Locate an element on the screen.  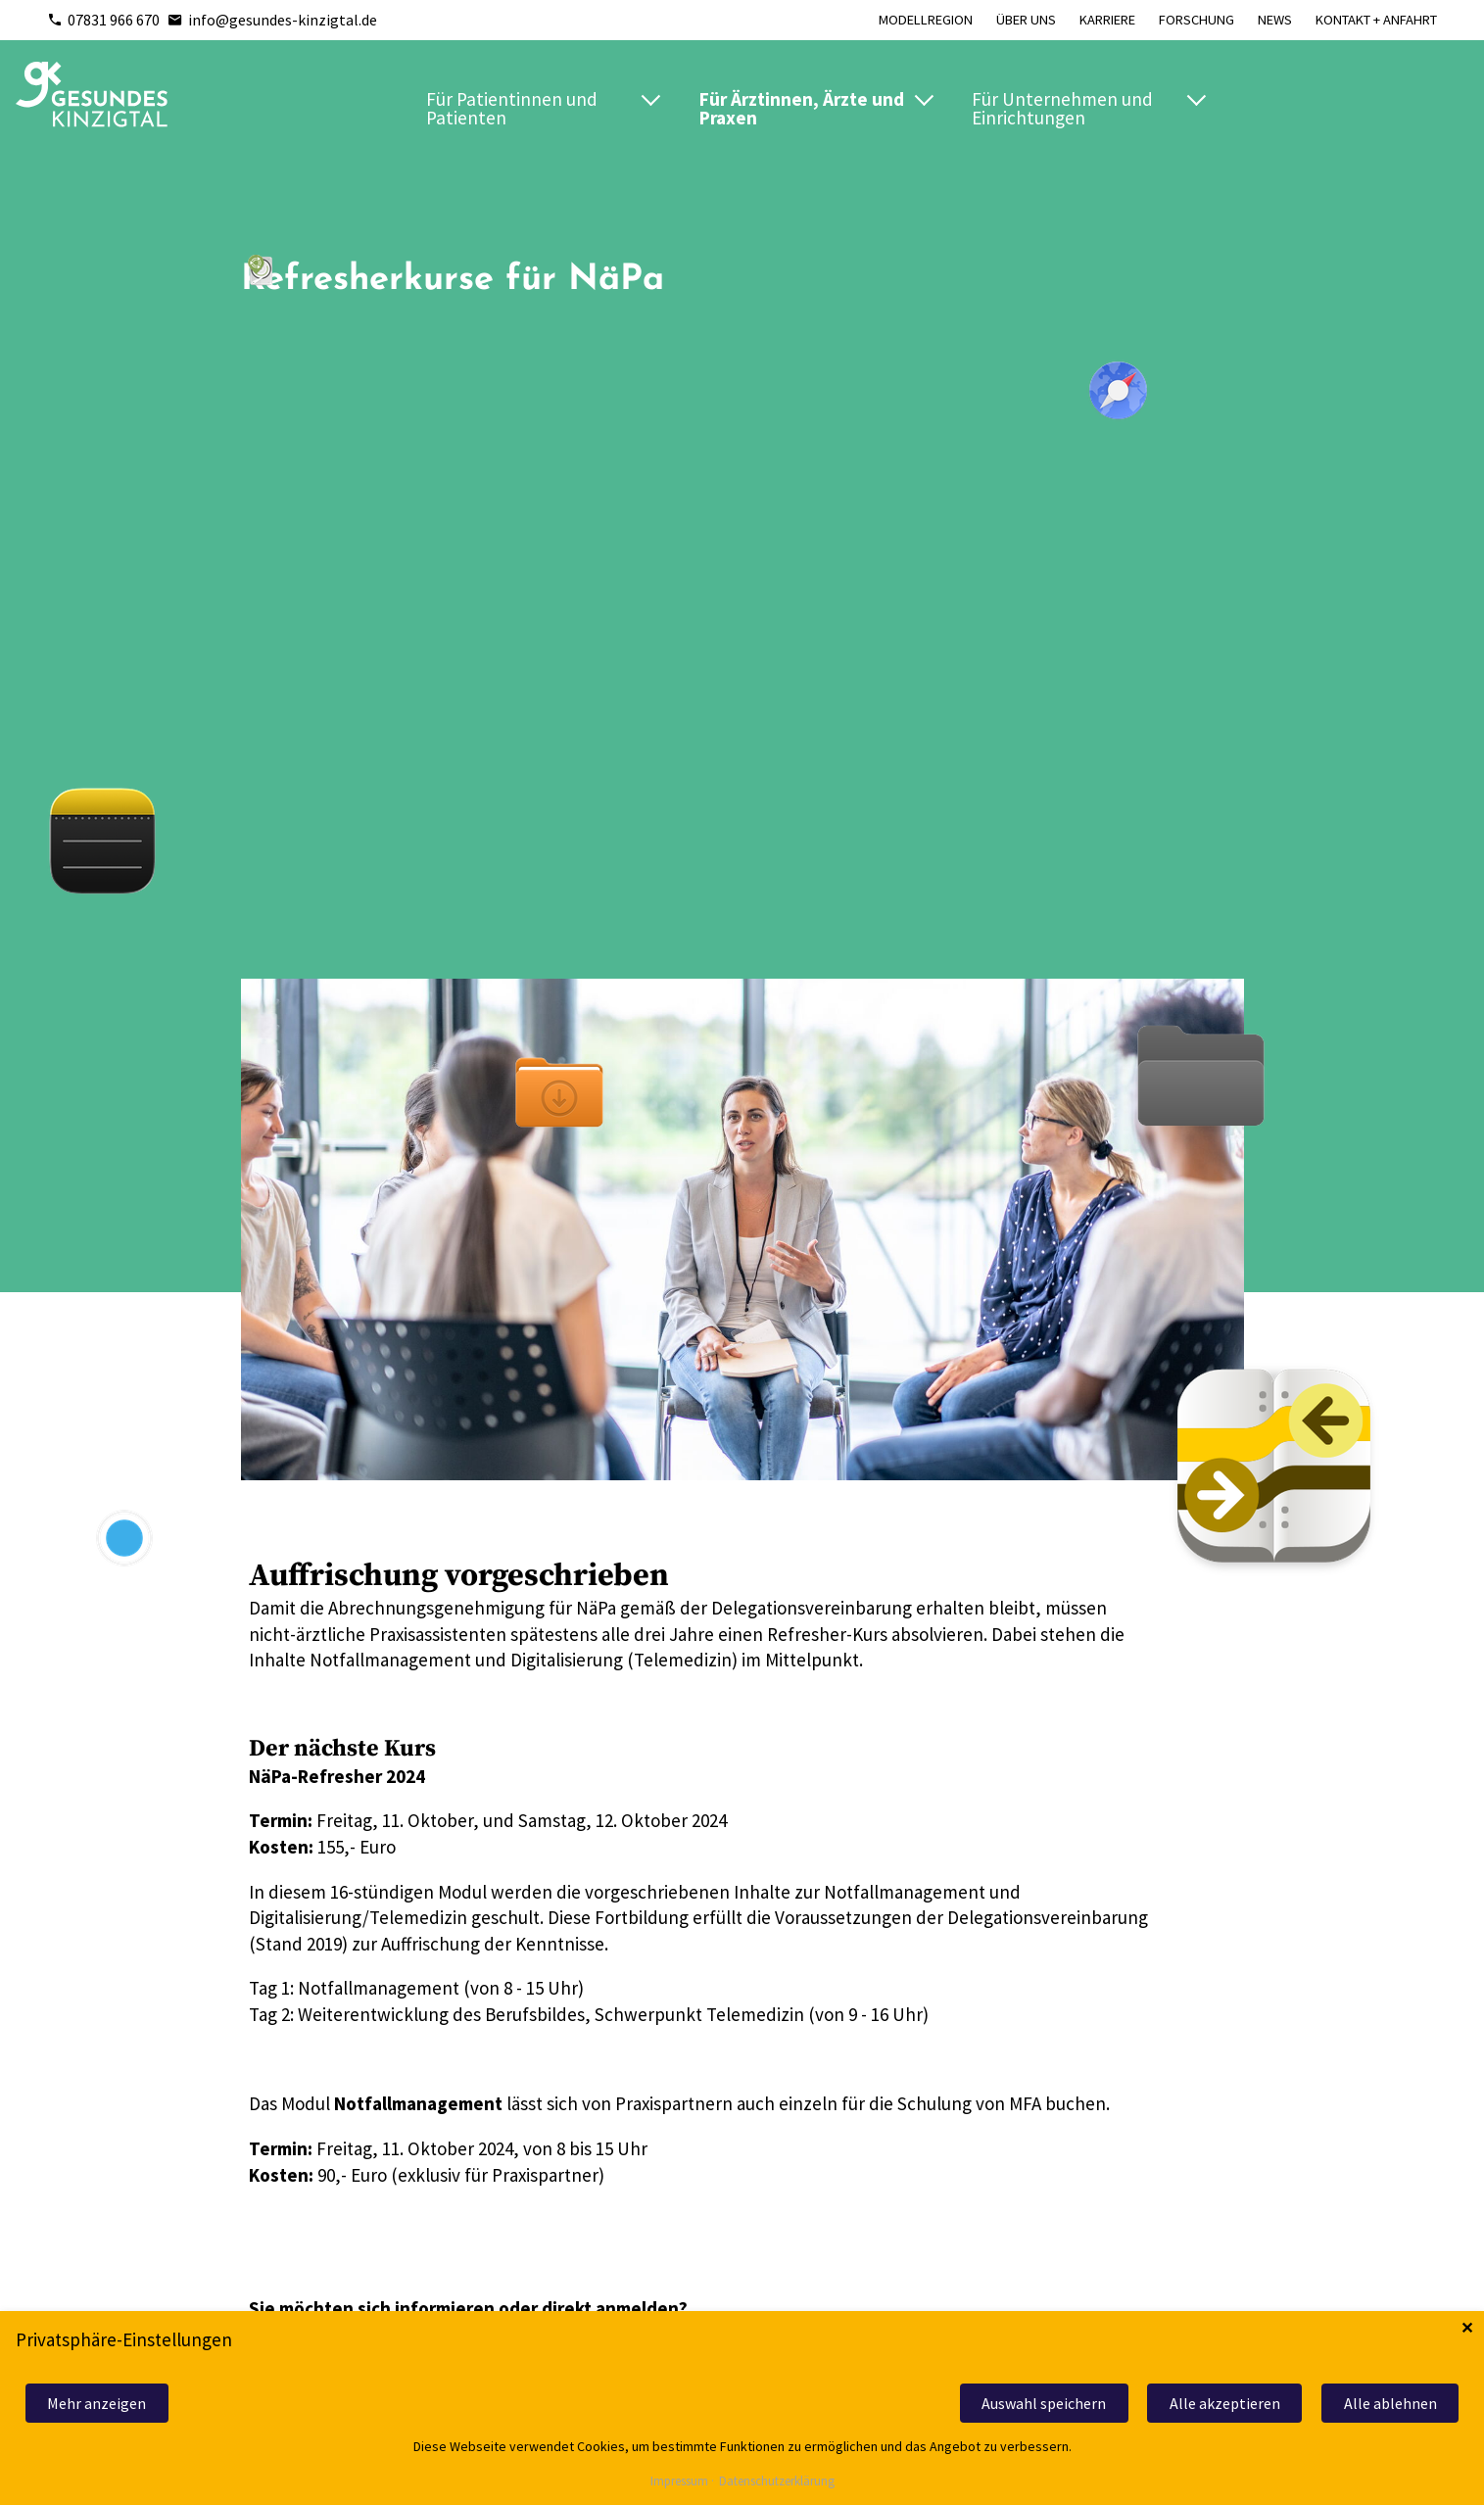
access your downloads folder is located at coordinates (559, 1092).